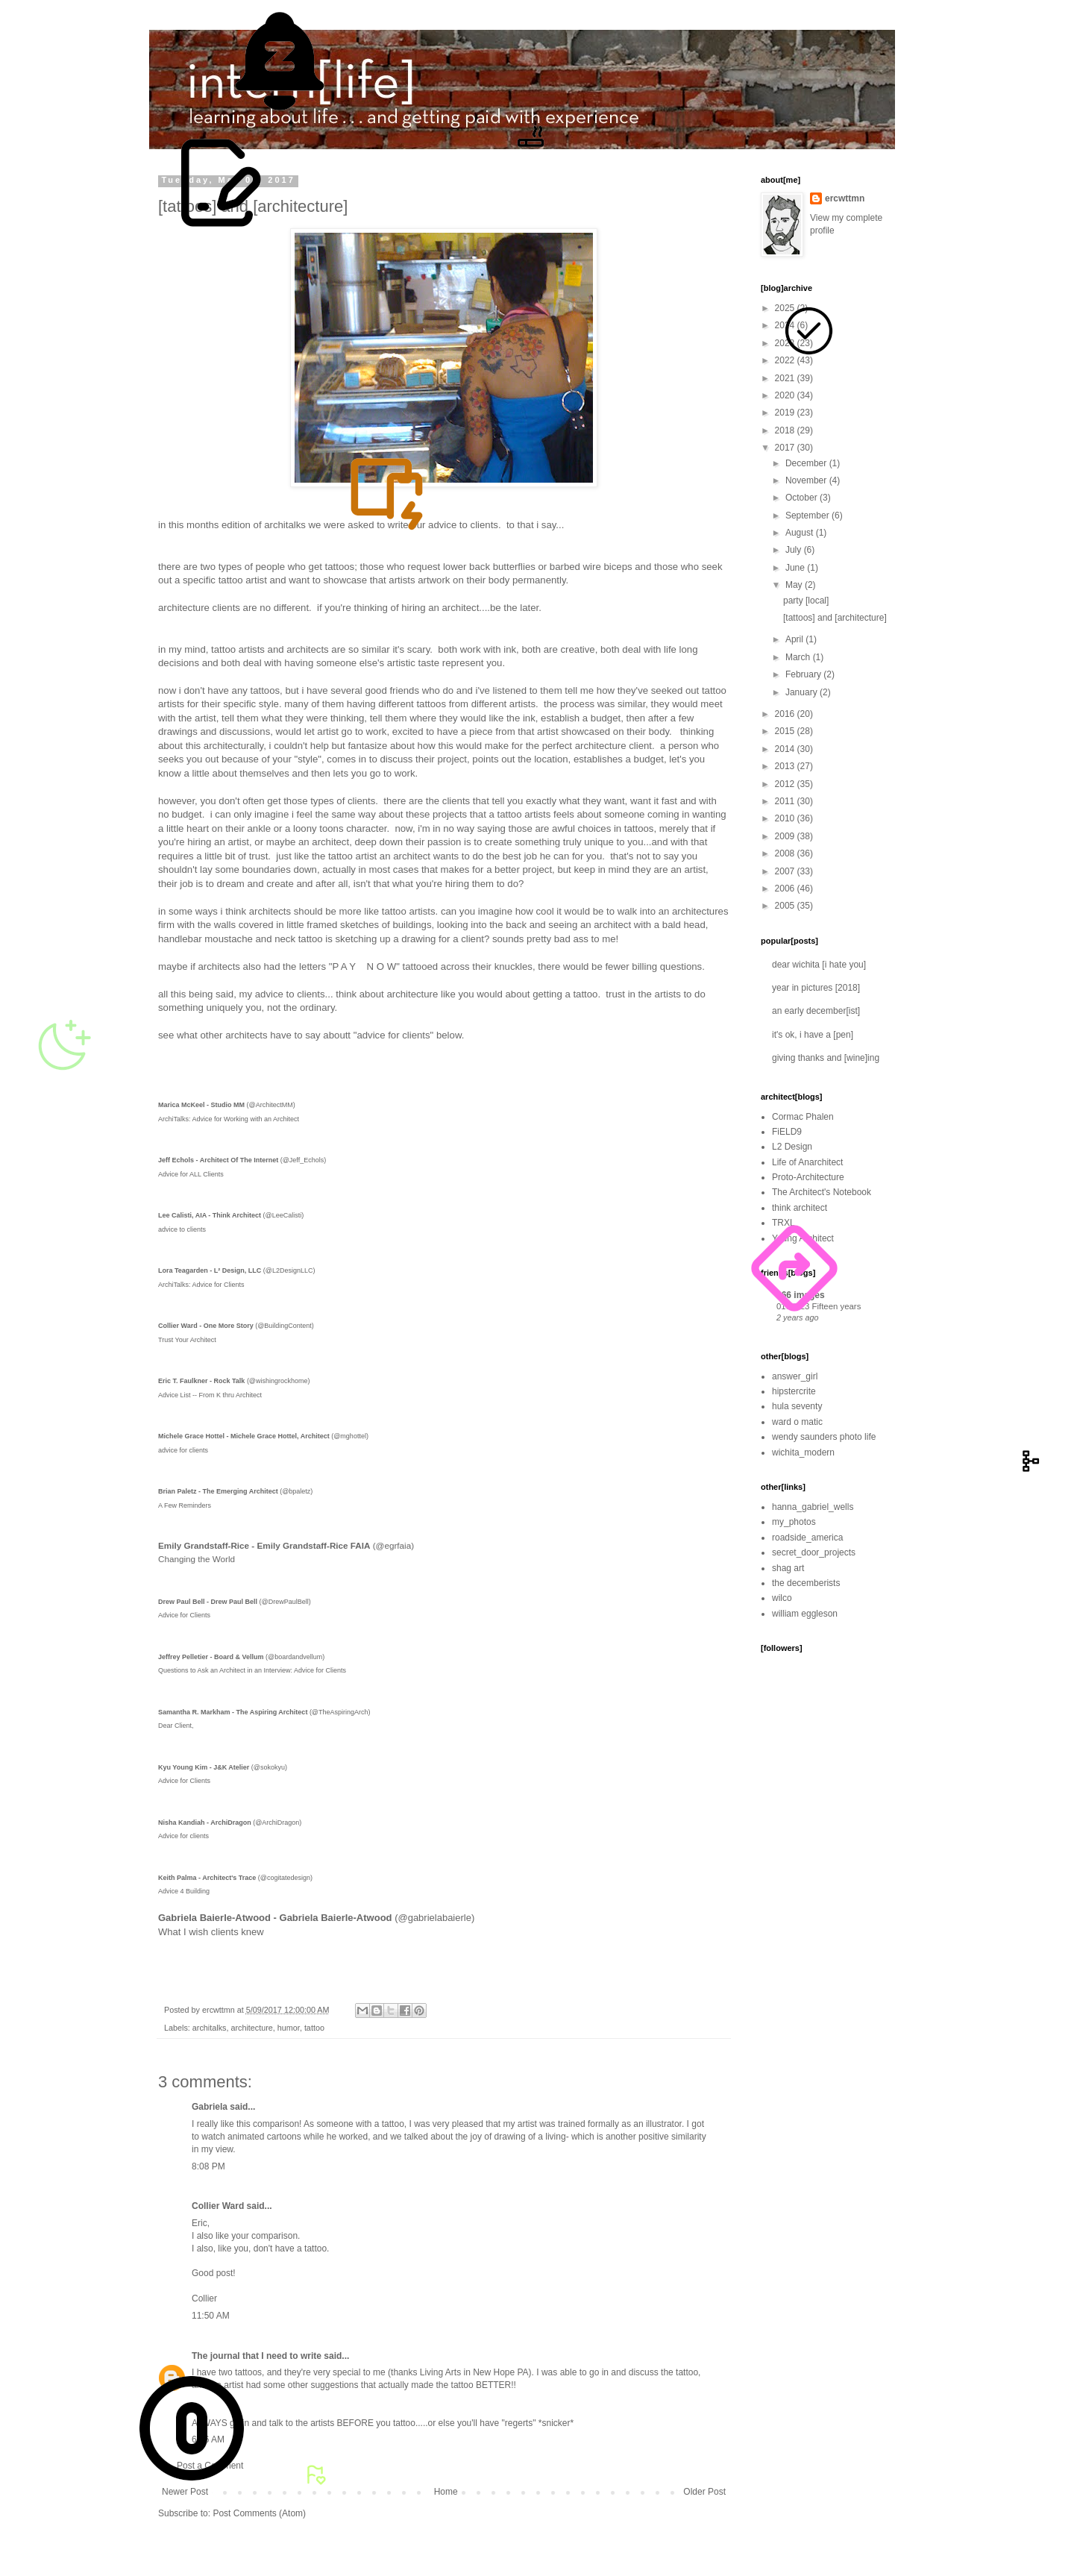 This screenshot has width=1074, height=2576. Describe the element at coordinates (1030, 1461) in the screenshot. I see `view database schema structure` at that location.